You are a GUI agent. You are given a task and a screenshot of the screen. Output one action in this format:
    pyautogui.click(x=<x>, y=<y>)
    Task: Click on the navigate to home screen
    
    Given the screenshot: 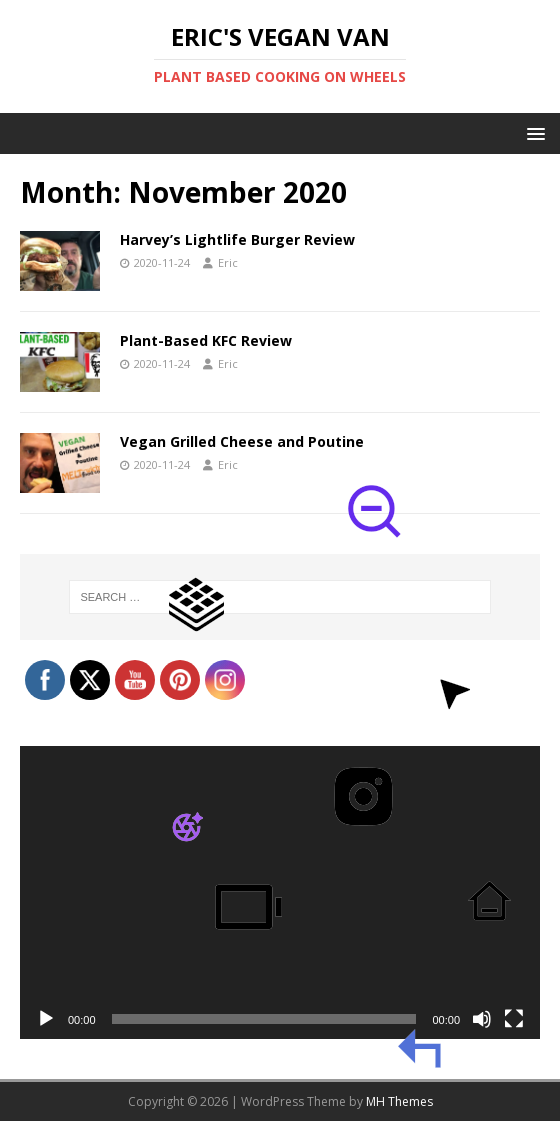 What is the action you would take?
    pyautogui.click(x=489, y=902)
    